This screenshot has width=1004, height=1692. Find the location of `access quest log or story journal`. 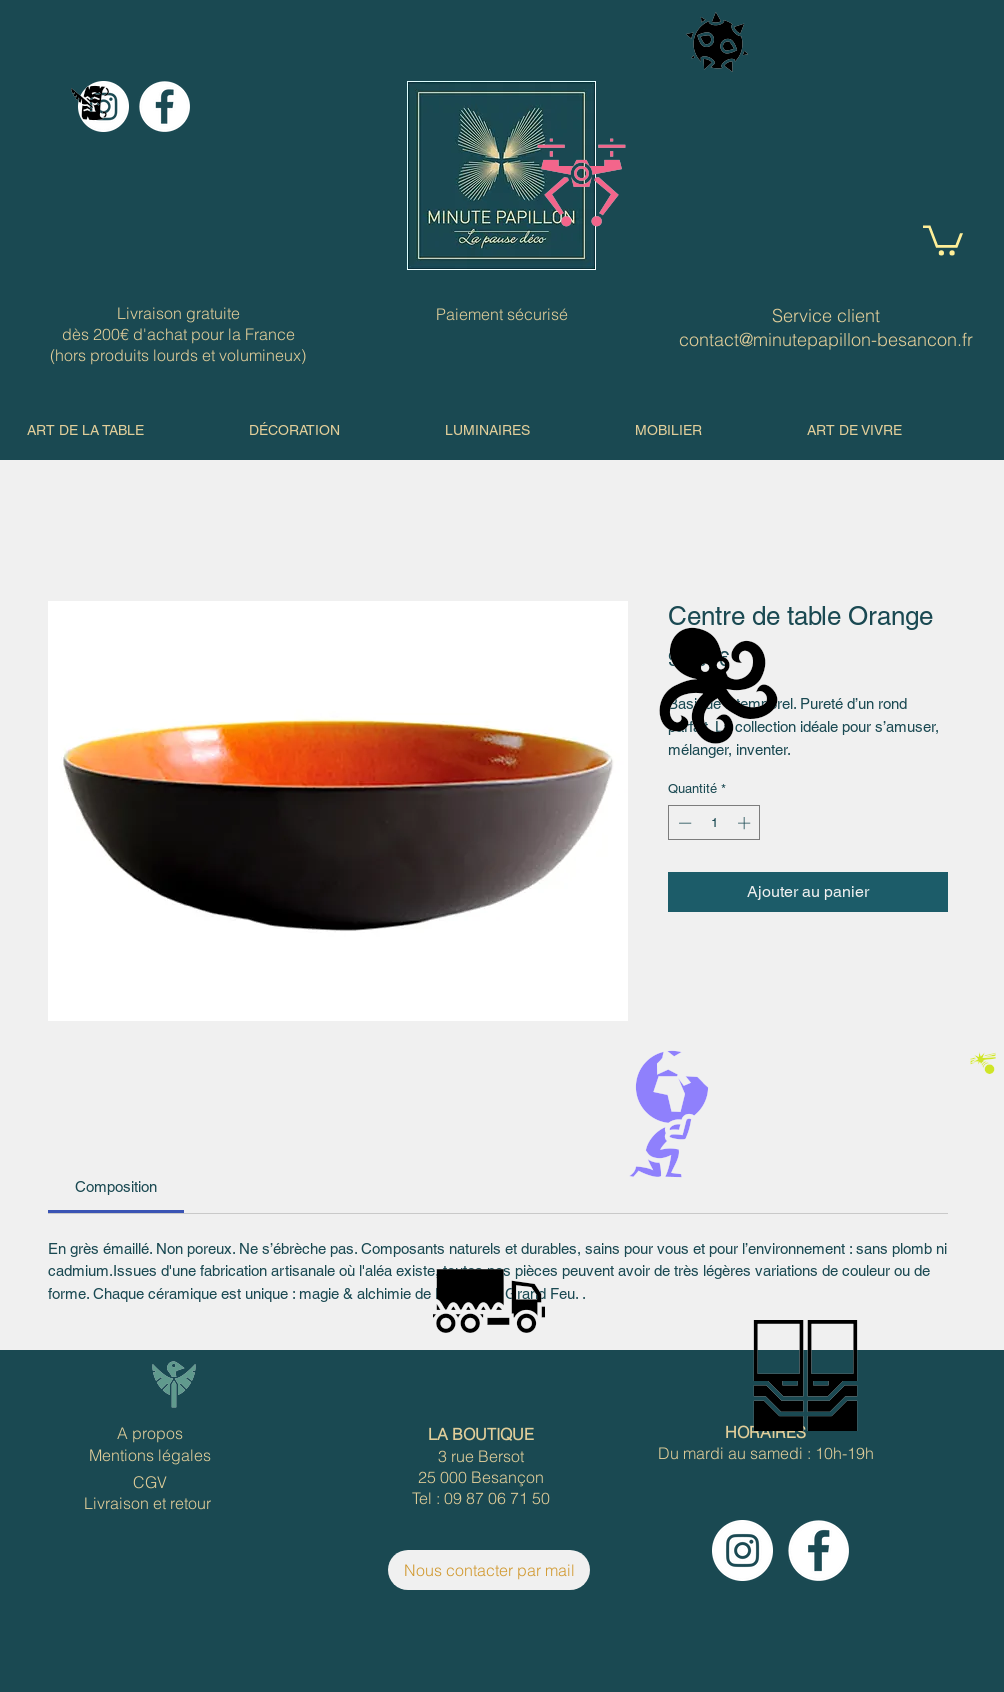

access quest log or story journal is located at coordinates (90, 103).